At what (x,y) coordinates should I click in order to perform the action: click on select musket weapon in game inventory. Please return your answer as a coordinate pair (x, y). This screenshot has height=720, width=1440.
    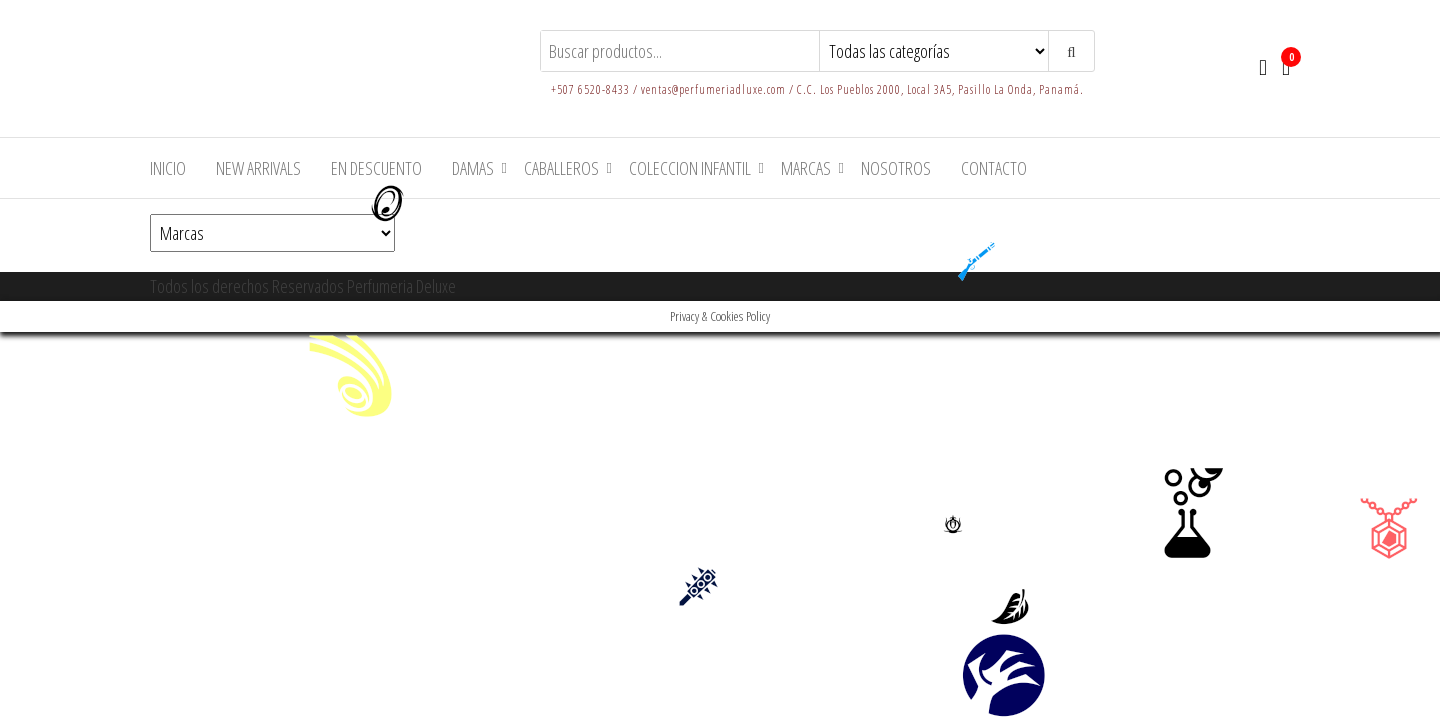
    Looking at the image, I should click on (976, 261).